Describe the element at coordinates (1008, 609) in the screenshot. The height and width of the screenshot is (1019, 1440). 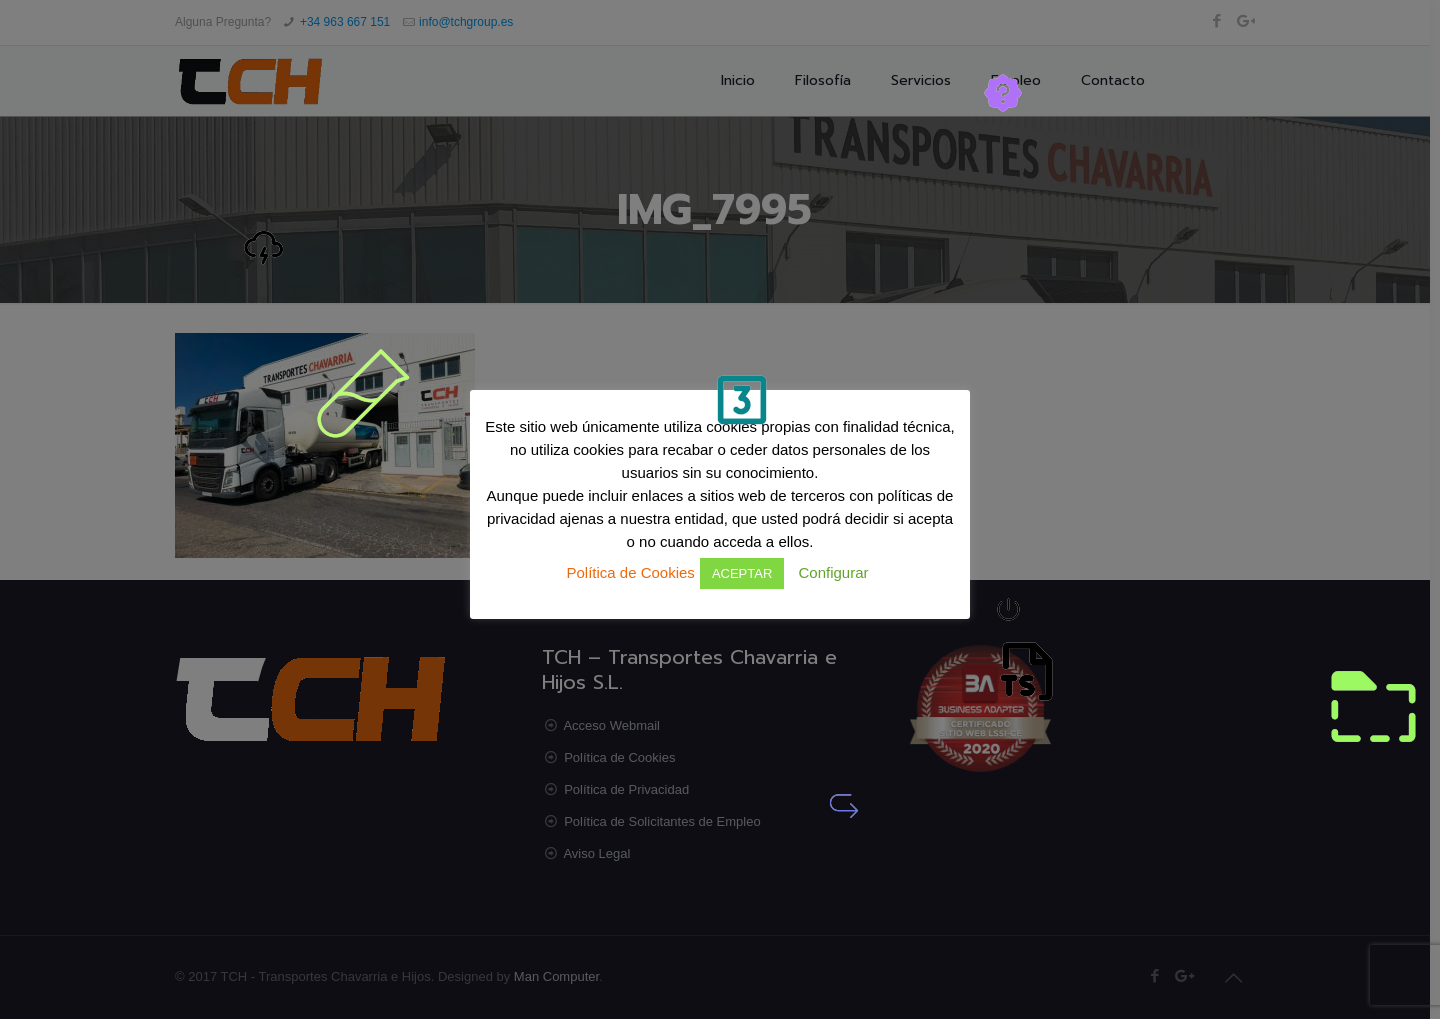
I see `turn device on or off` at that location.